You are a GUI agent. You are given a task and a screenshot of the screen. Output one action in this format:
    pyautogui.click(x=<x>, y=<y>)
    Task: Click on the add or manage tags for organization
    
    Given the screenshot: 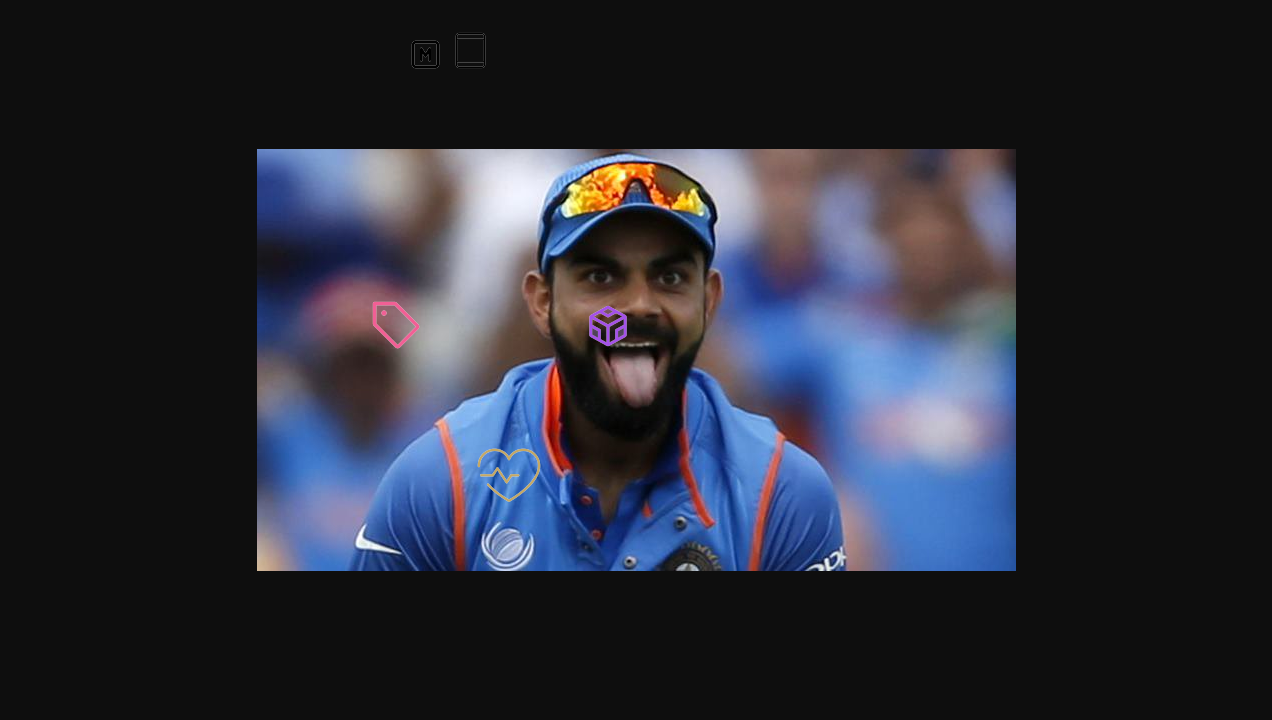 What is the action you would take?
    pyautogui.click(x=393, y=322)
    